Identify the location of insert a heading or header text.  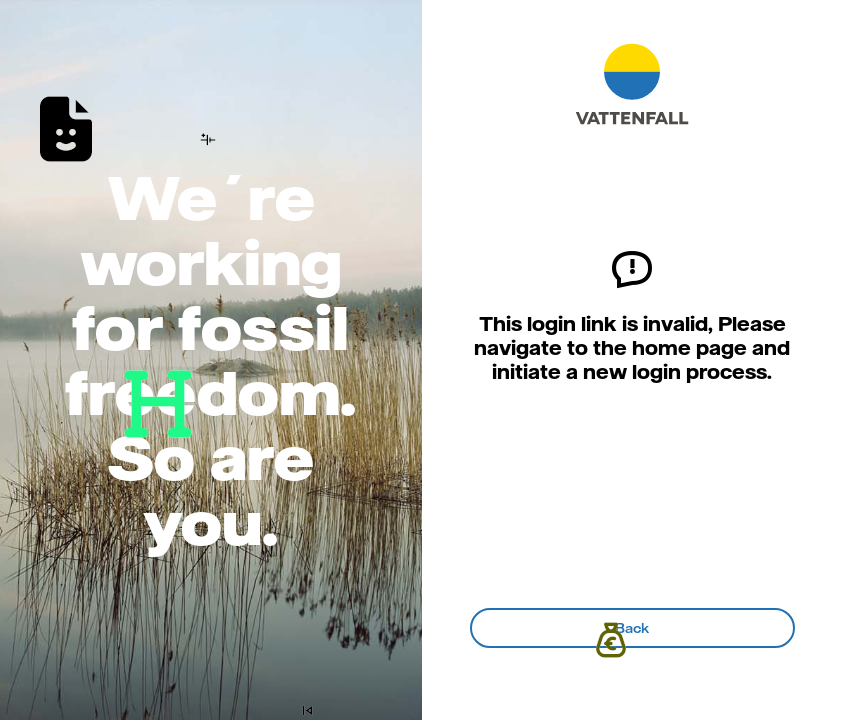
(158, 404).